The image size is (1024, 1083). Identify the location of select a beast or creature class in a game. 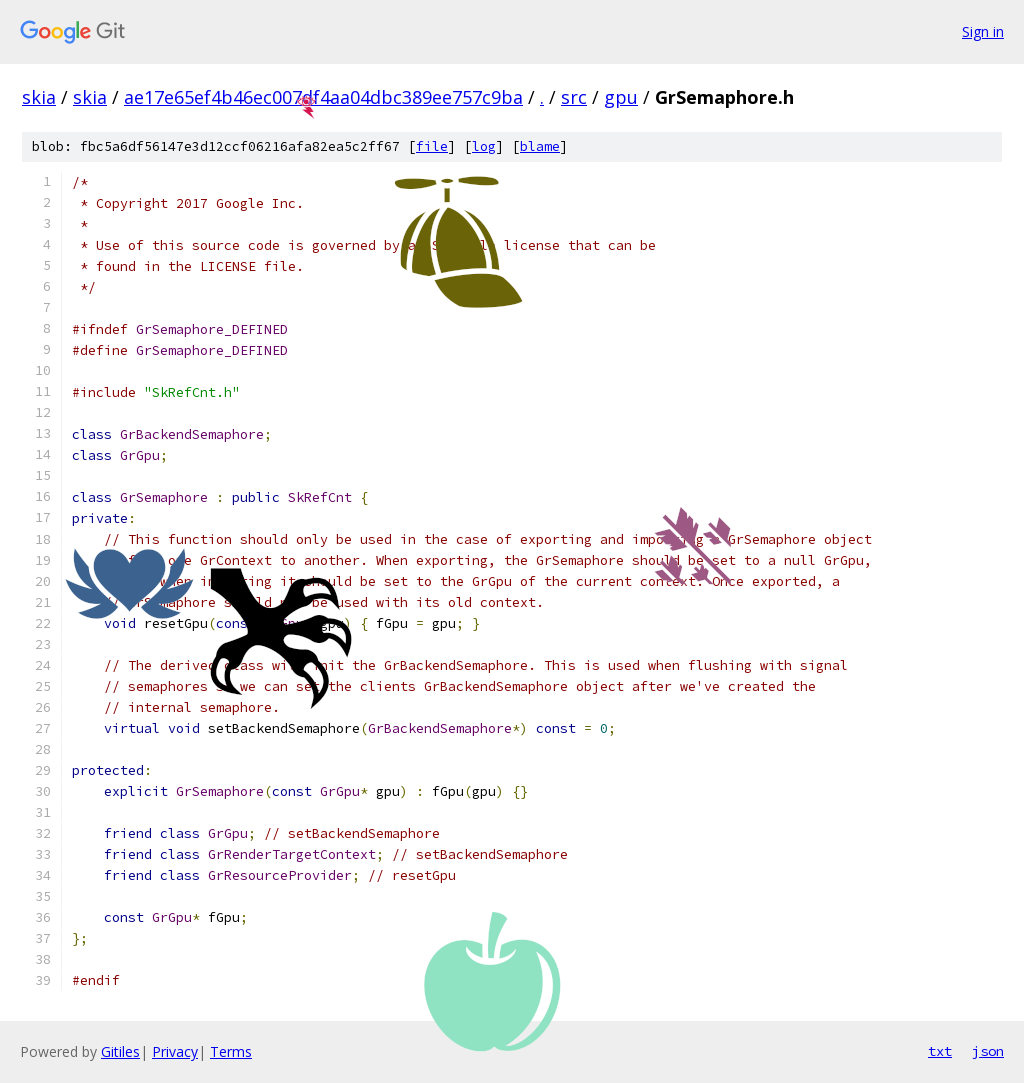
(282, 640).